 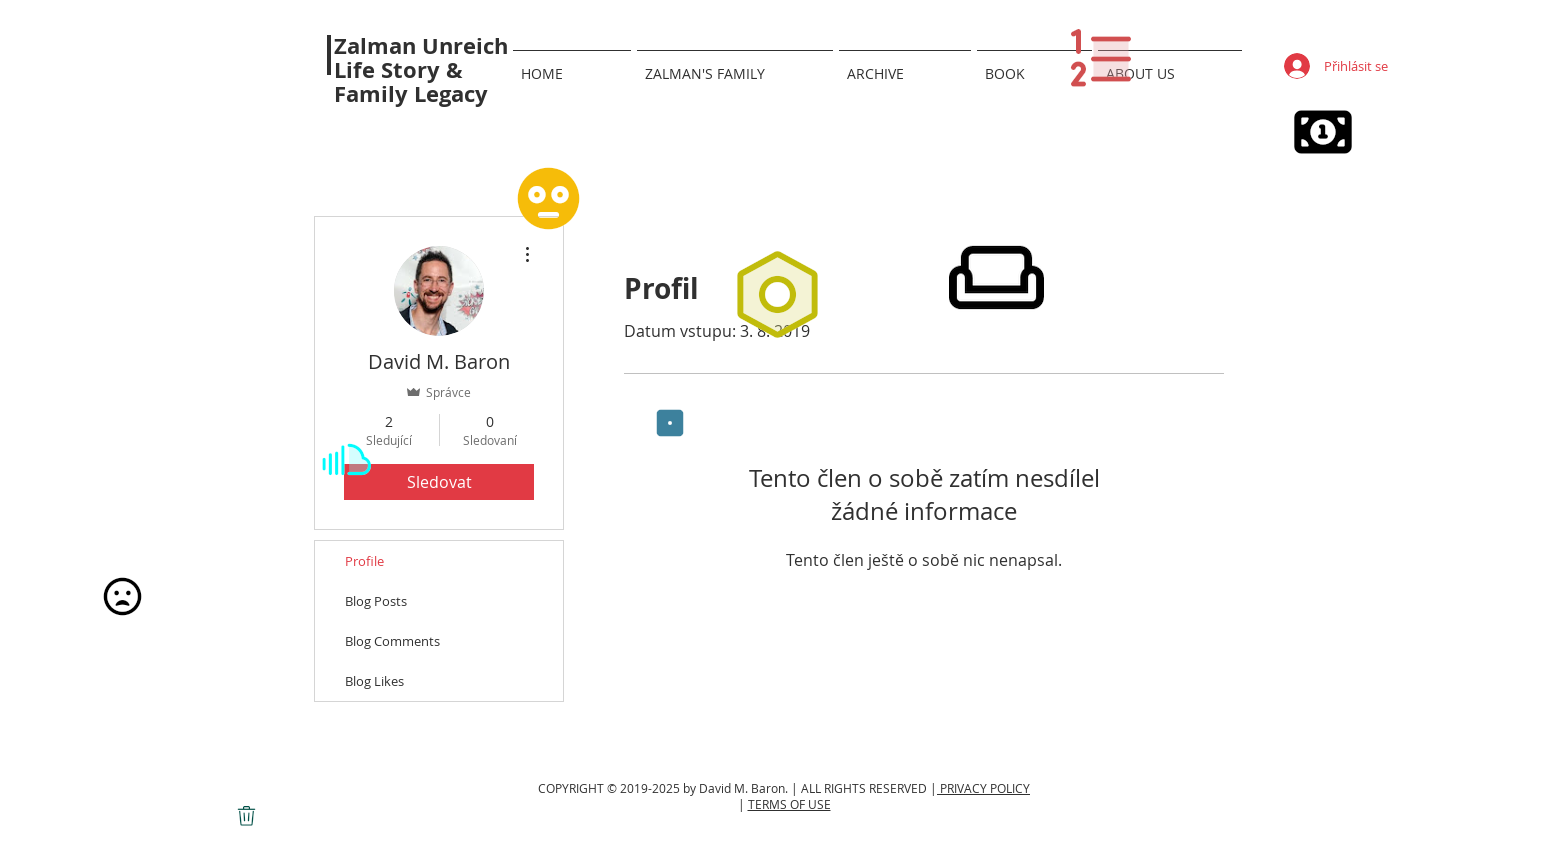 What do you see at coordinates (1101, 59) in the screenshot?
I see `create a numbered list` at bounding box center [1101, 59].